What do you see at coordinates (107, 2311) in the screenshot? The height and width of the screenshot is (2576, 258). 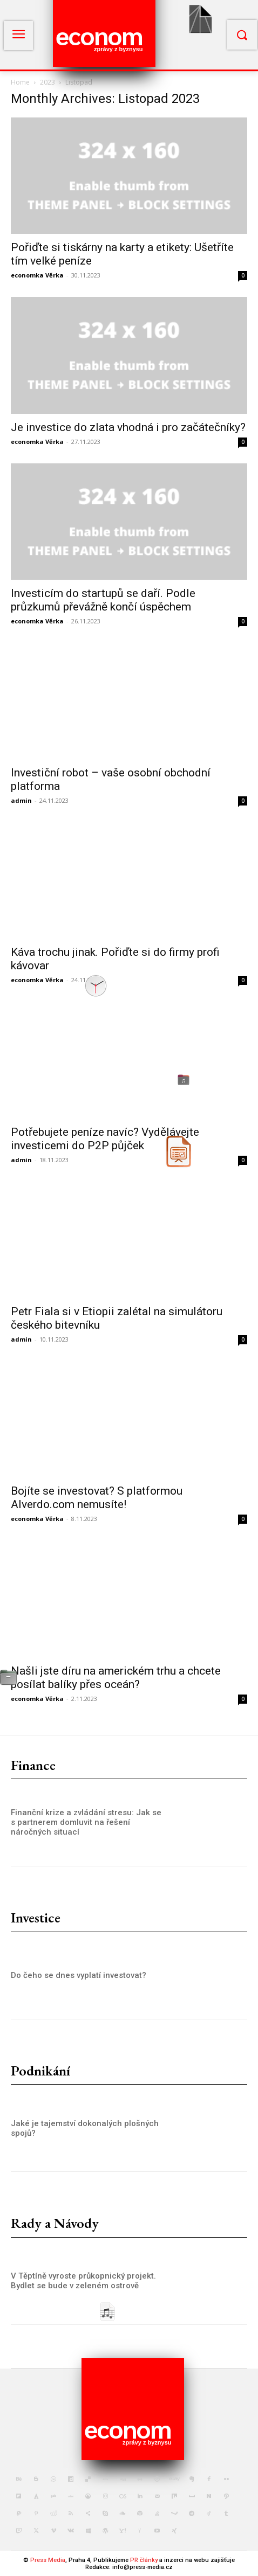 I see `open a lilypond music notation file` at bounding box center [107, 2311].